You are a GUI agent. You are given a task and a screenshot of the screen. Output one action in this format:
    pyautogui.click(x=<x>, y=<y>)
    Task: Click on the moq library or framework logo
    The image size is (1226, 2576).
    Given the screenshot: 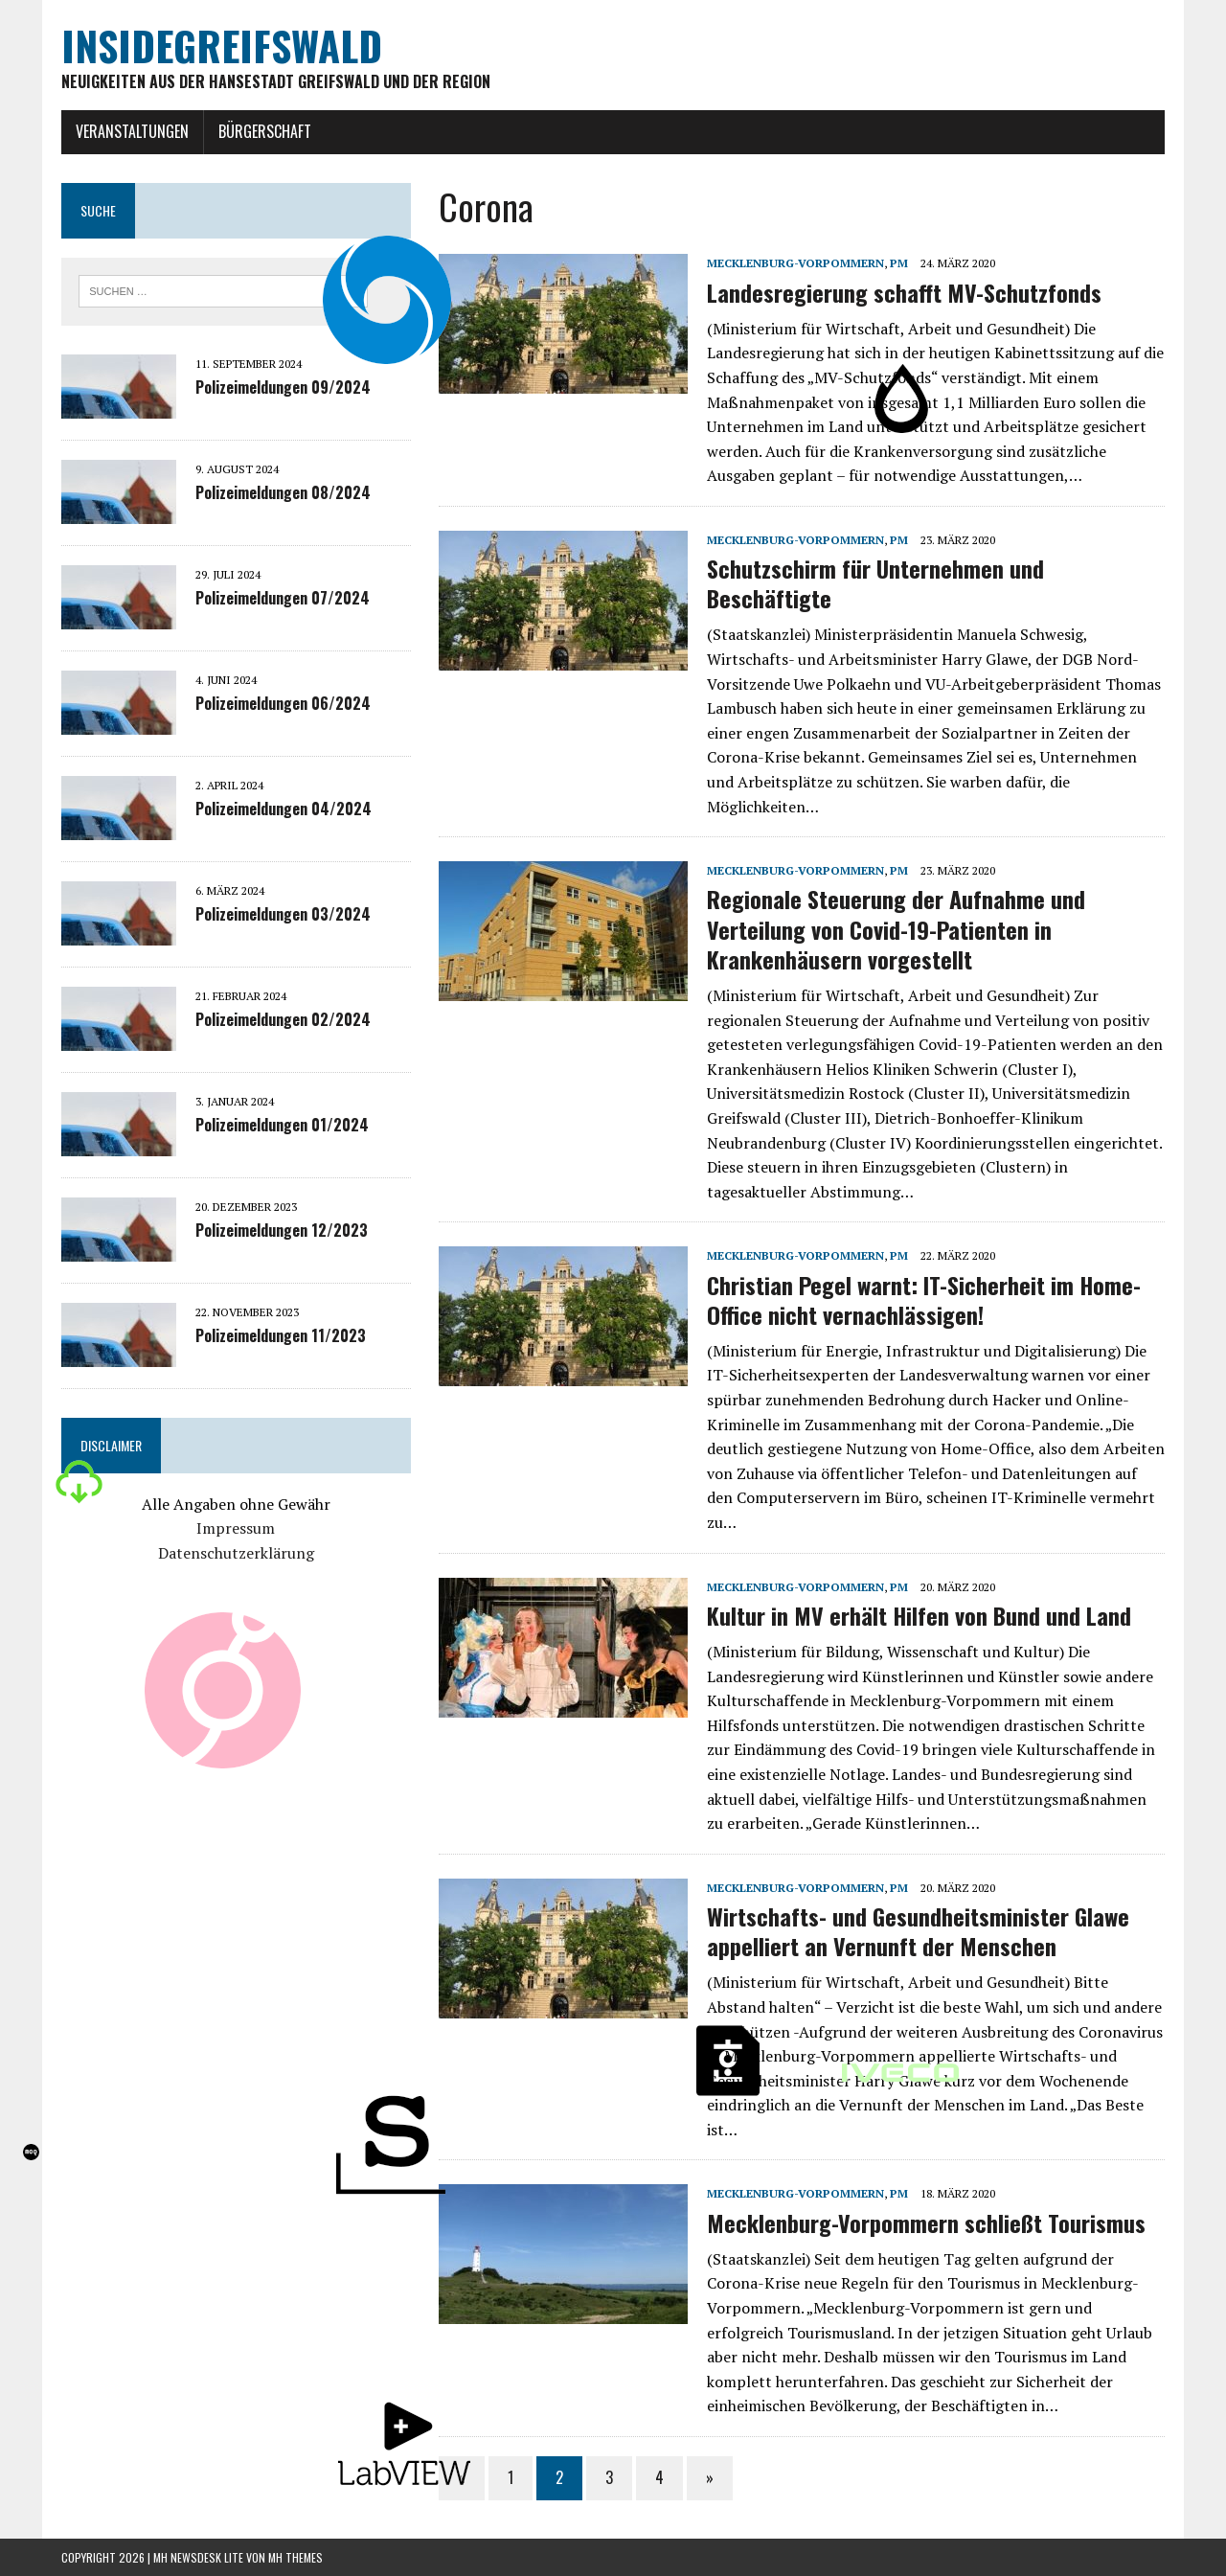 What is the action you would take?
    pyautogui.click(x=31, y=2152)
    